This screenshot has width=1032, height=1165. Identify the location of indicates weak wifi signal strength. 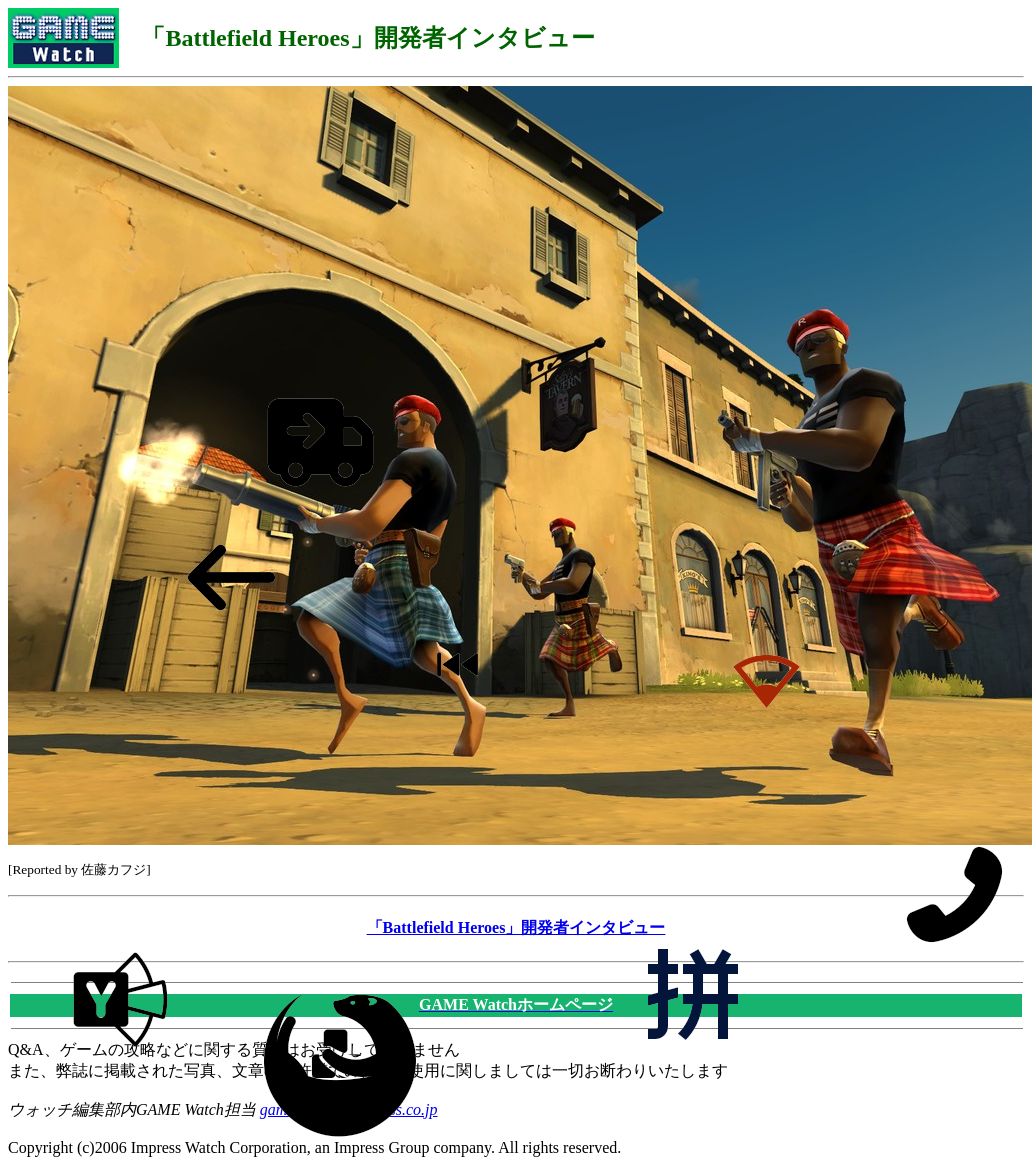
(766, 681).